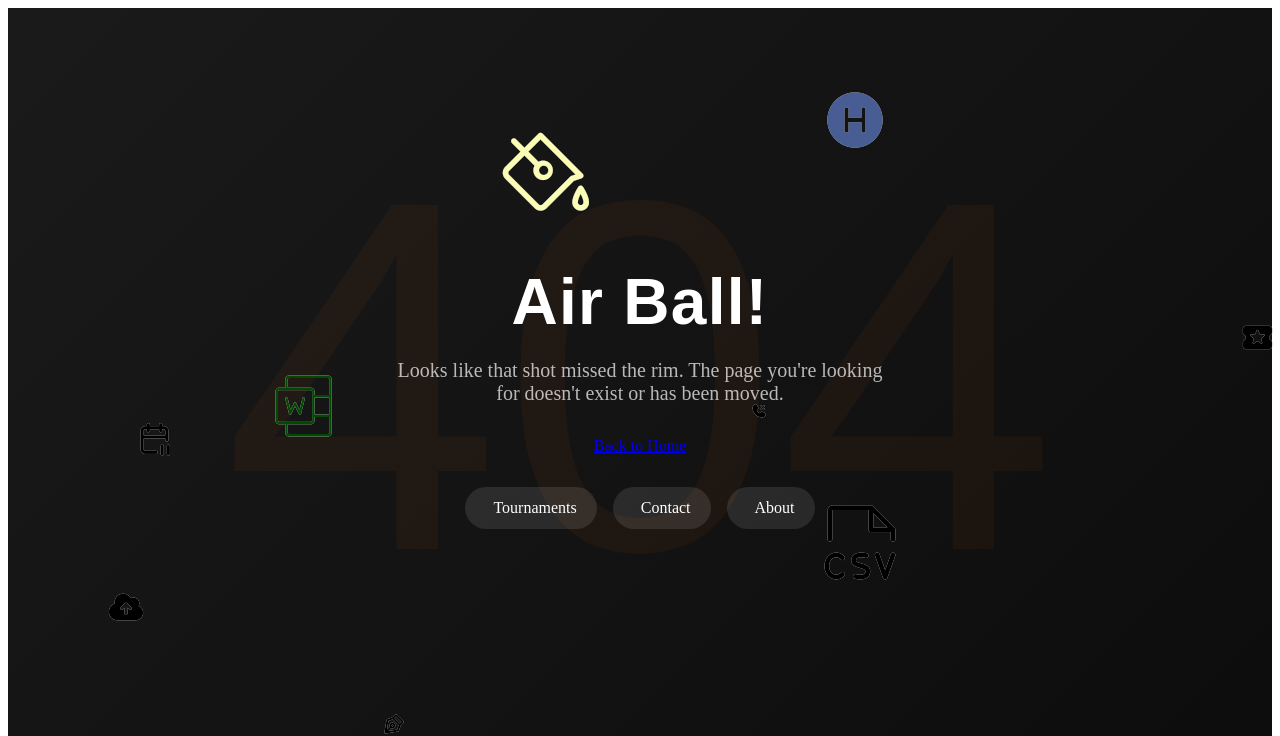 The width and height of the screenshot is (1280, 736). I want to click on fill an area with color, so click(544, 174).